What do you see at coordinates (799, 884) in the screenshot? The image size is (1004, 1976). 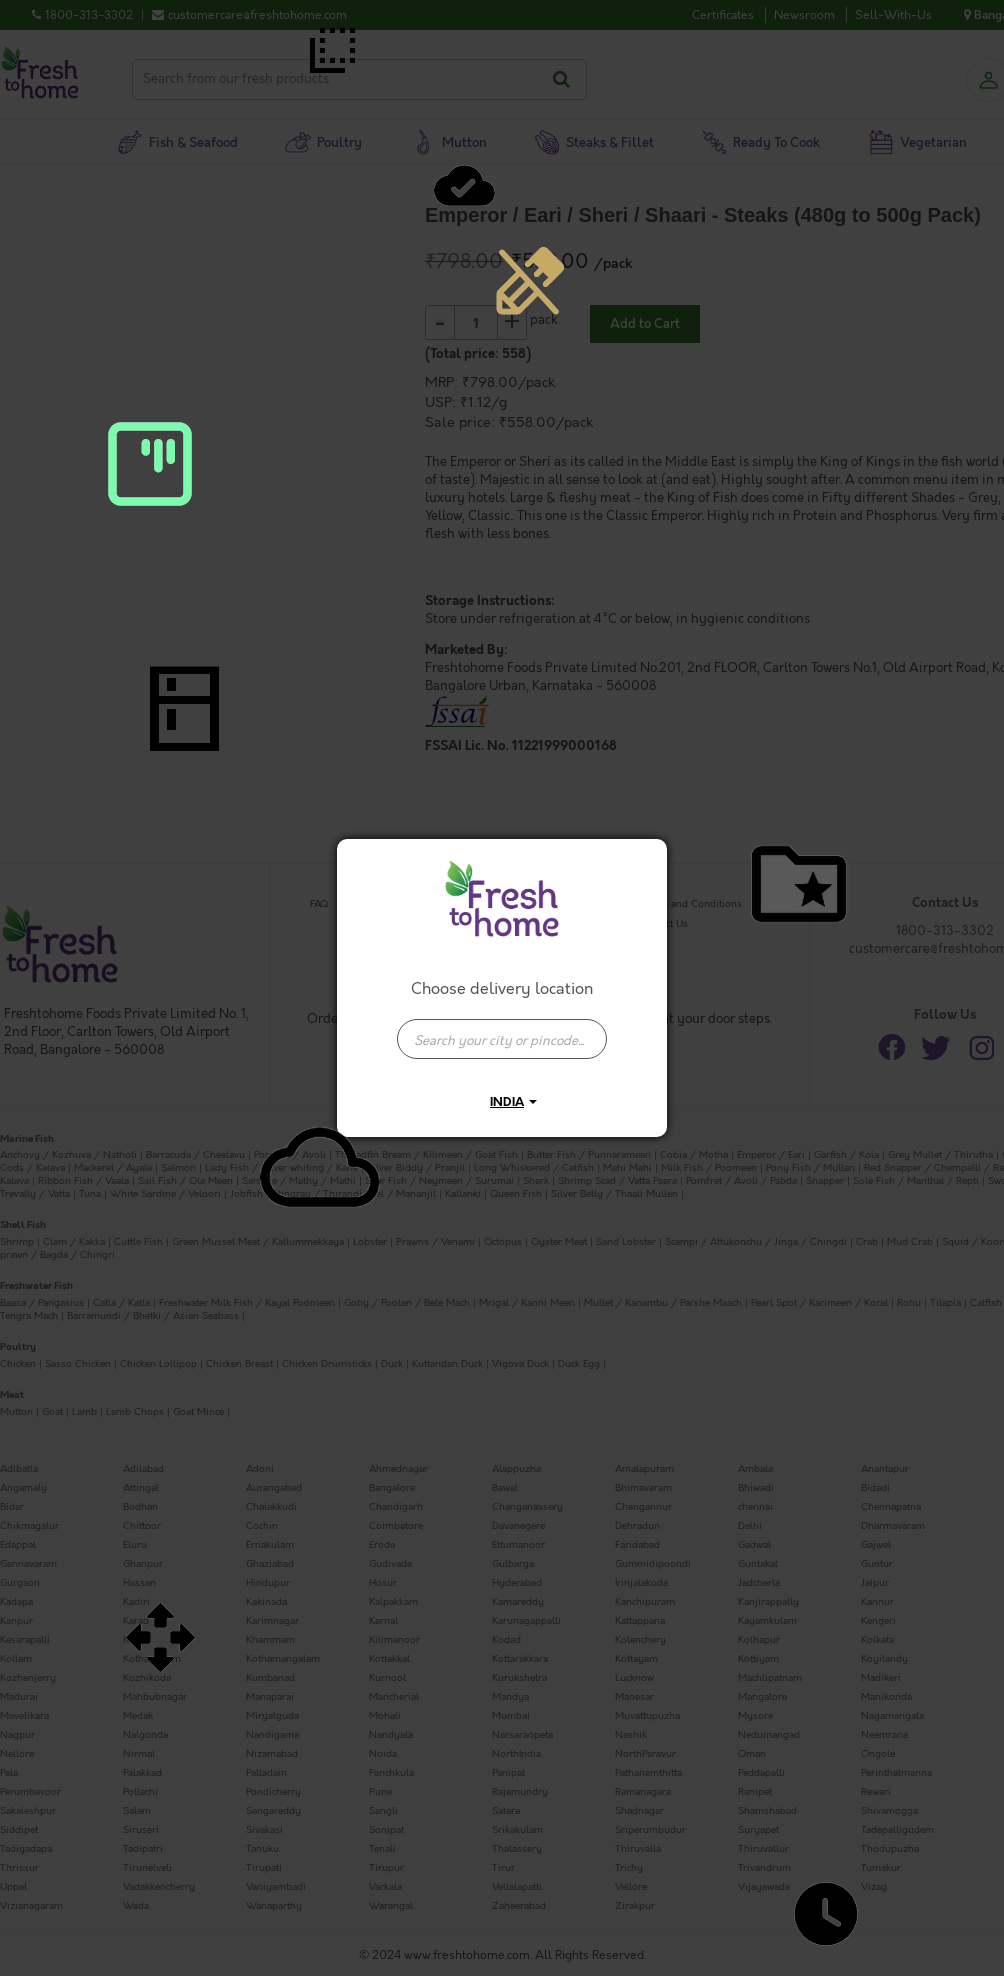 I see `access starred or favorite folders` at bounding box center [799, 884].